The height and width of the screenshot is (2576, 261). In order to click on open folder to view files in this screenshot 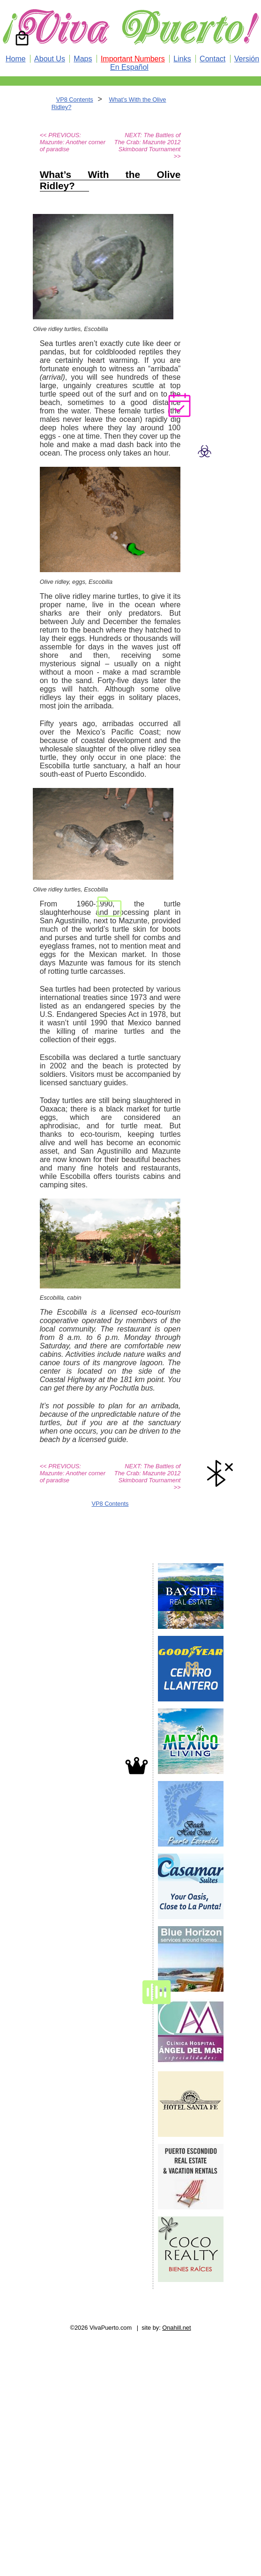, I will do `click(109, 906)`.